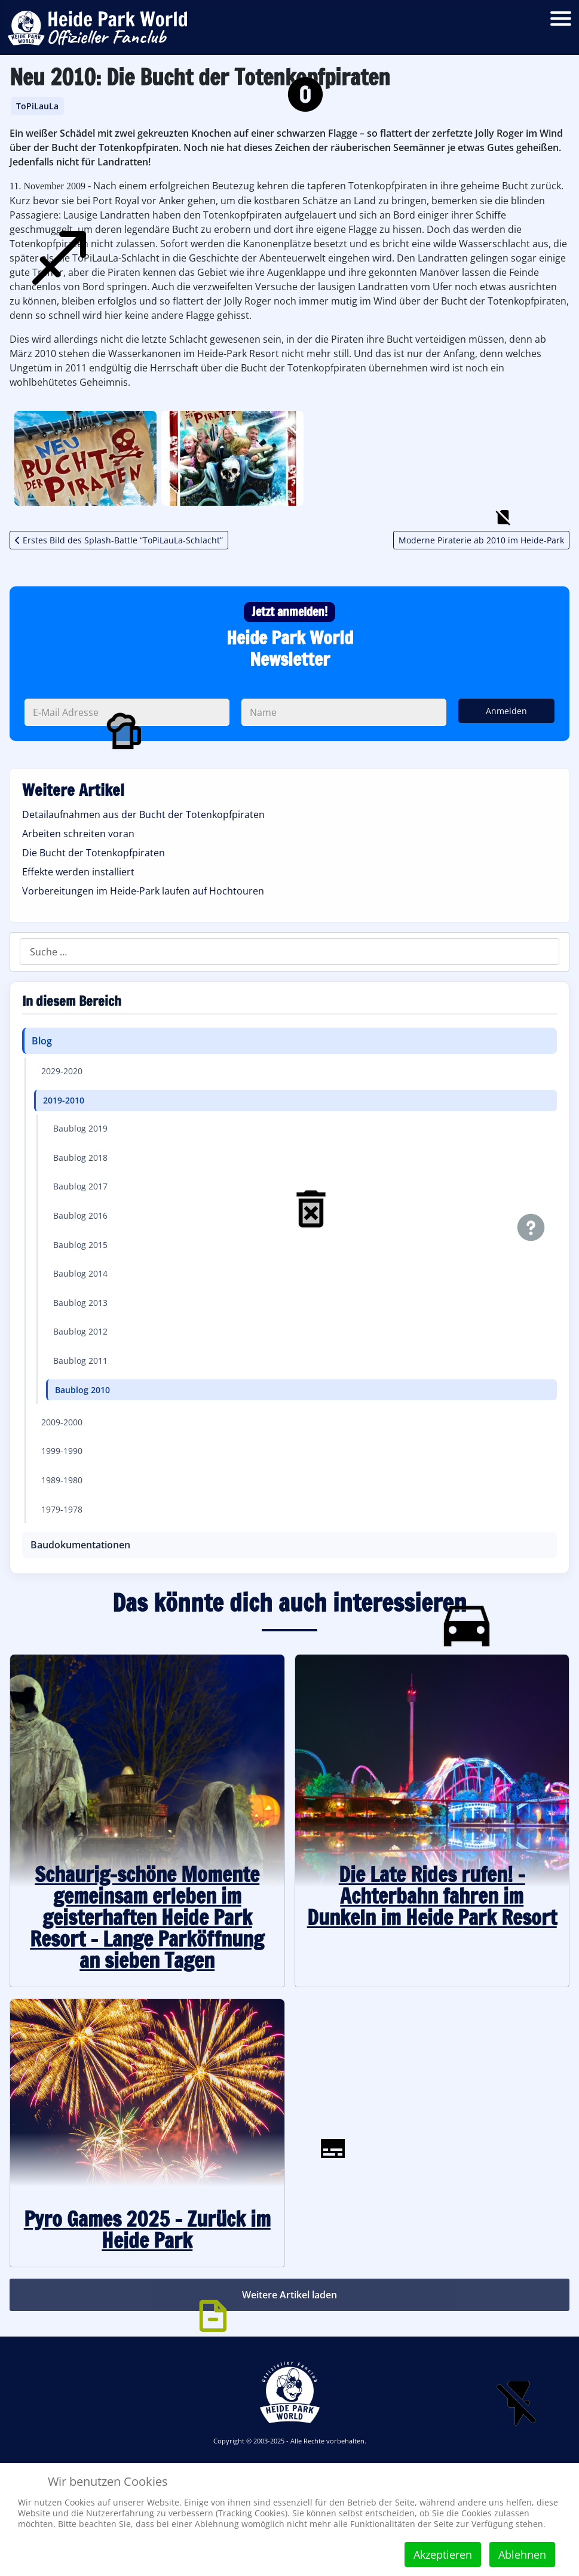  What do you see at coordinates (503, 517) in the screenshot?
I see `no sim card detected` at bounding box center [503, 517].